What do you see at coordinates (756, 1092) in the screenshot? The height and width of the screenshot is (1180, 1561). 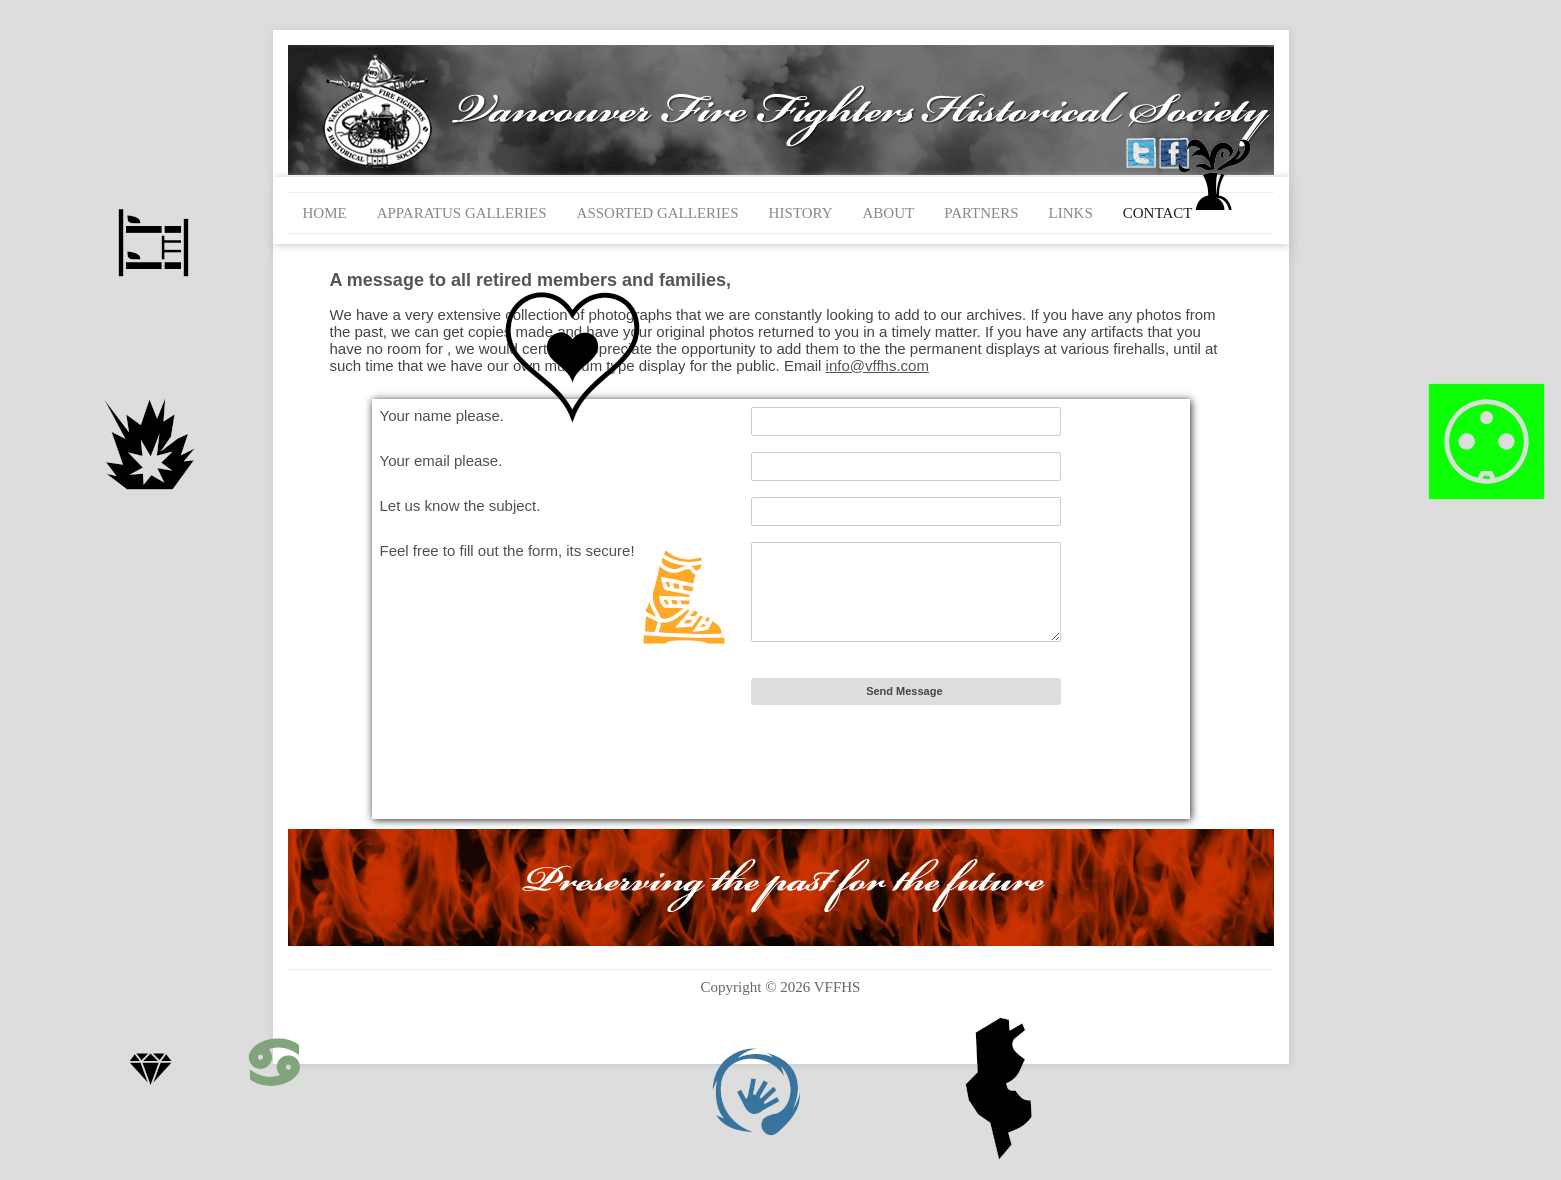 I see `activate a magic ability or spell` at bounding box center [756, 1092].